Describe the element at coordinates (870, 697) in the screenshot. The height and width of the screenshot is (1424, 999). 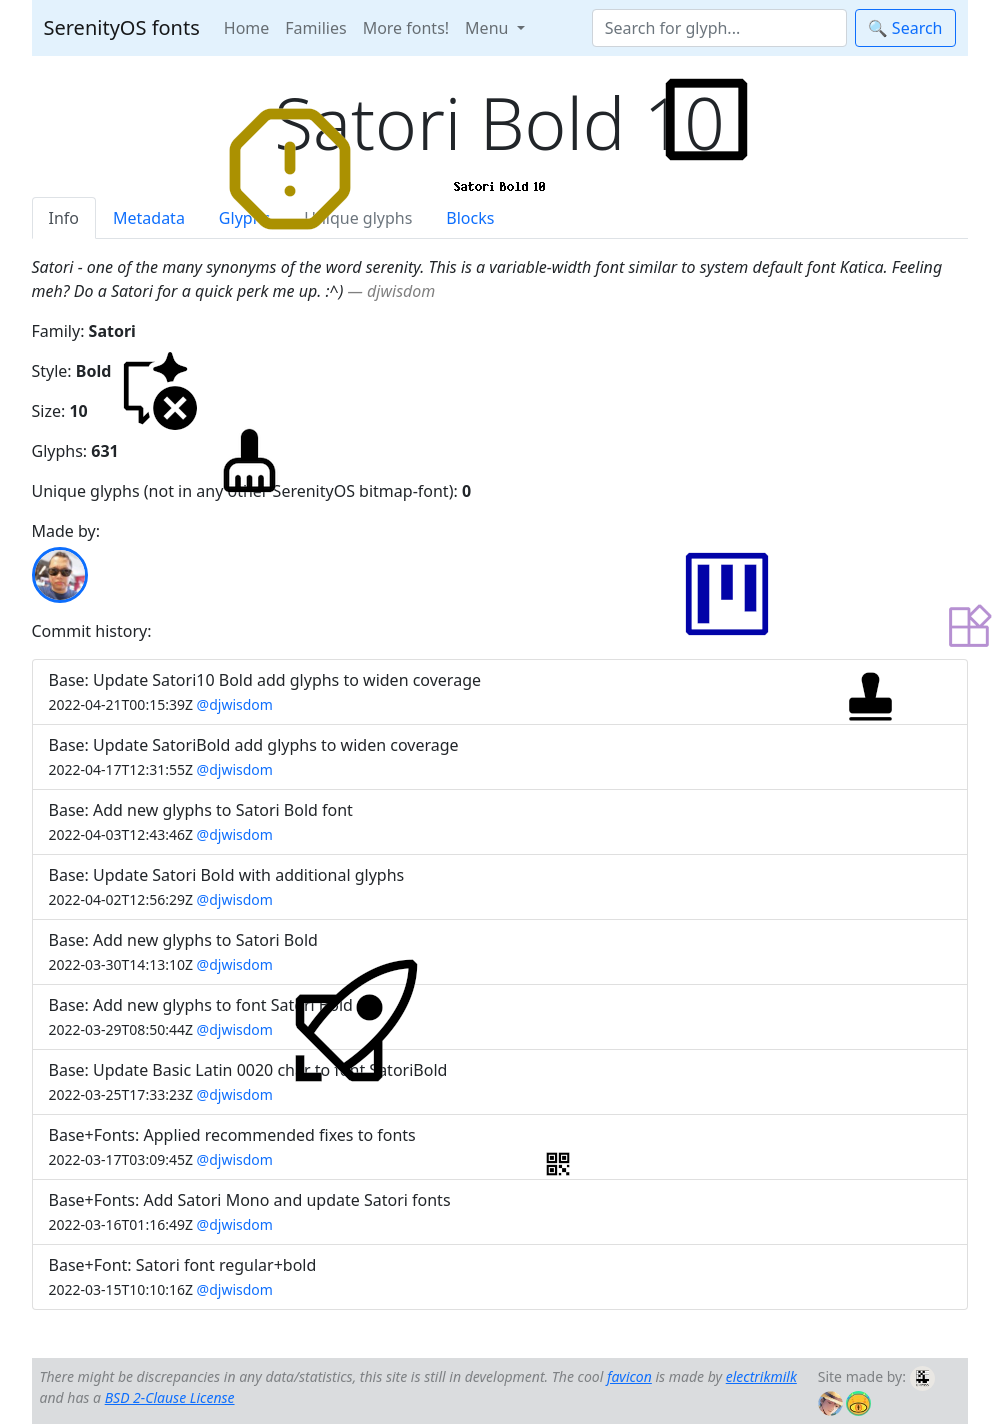
I see `apply a stamp or seal to a document` at that location.